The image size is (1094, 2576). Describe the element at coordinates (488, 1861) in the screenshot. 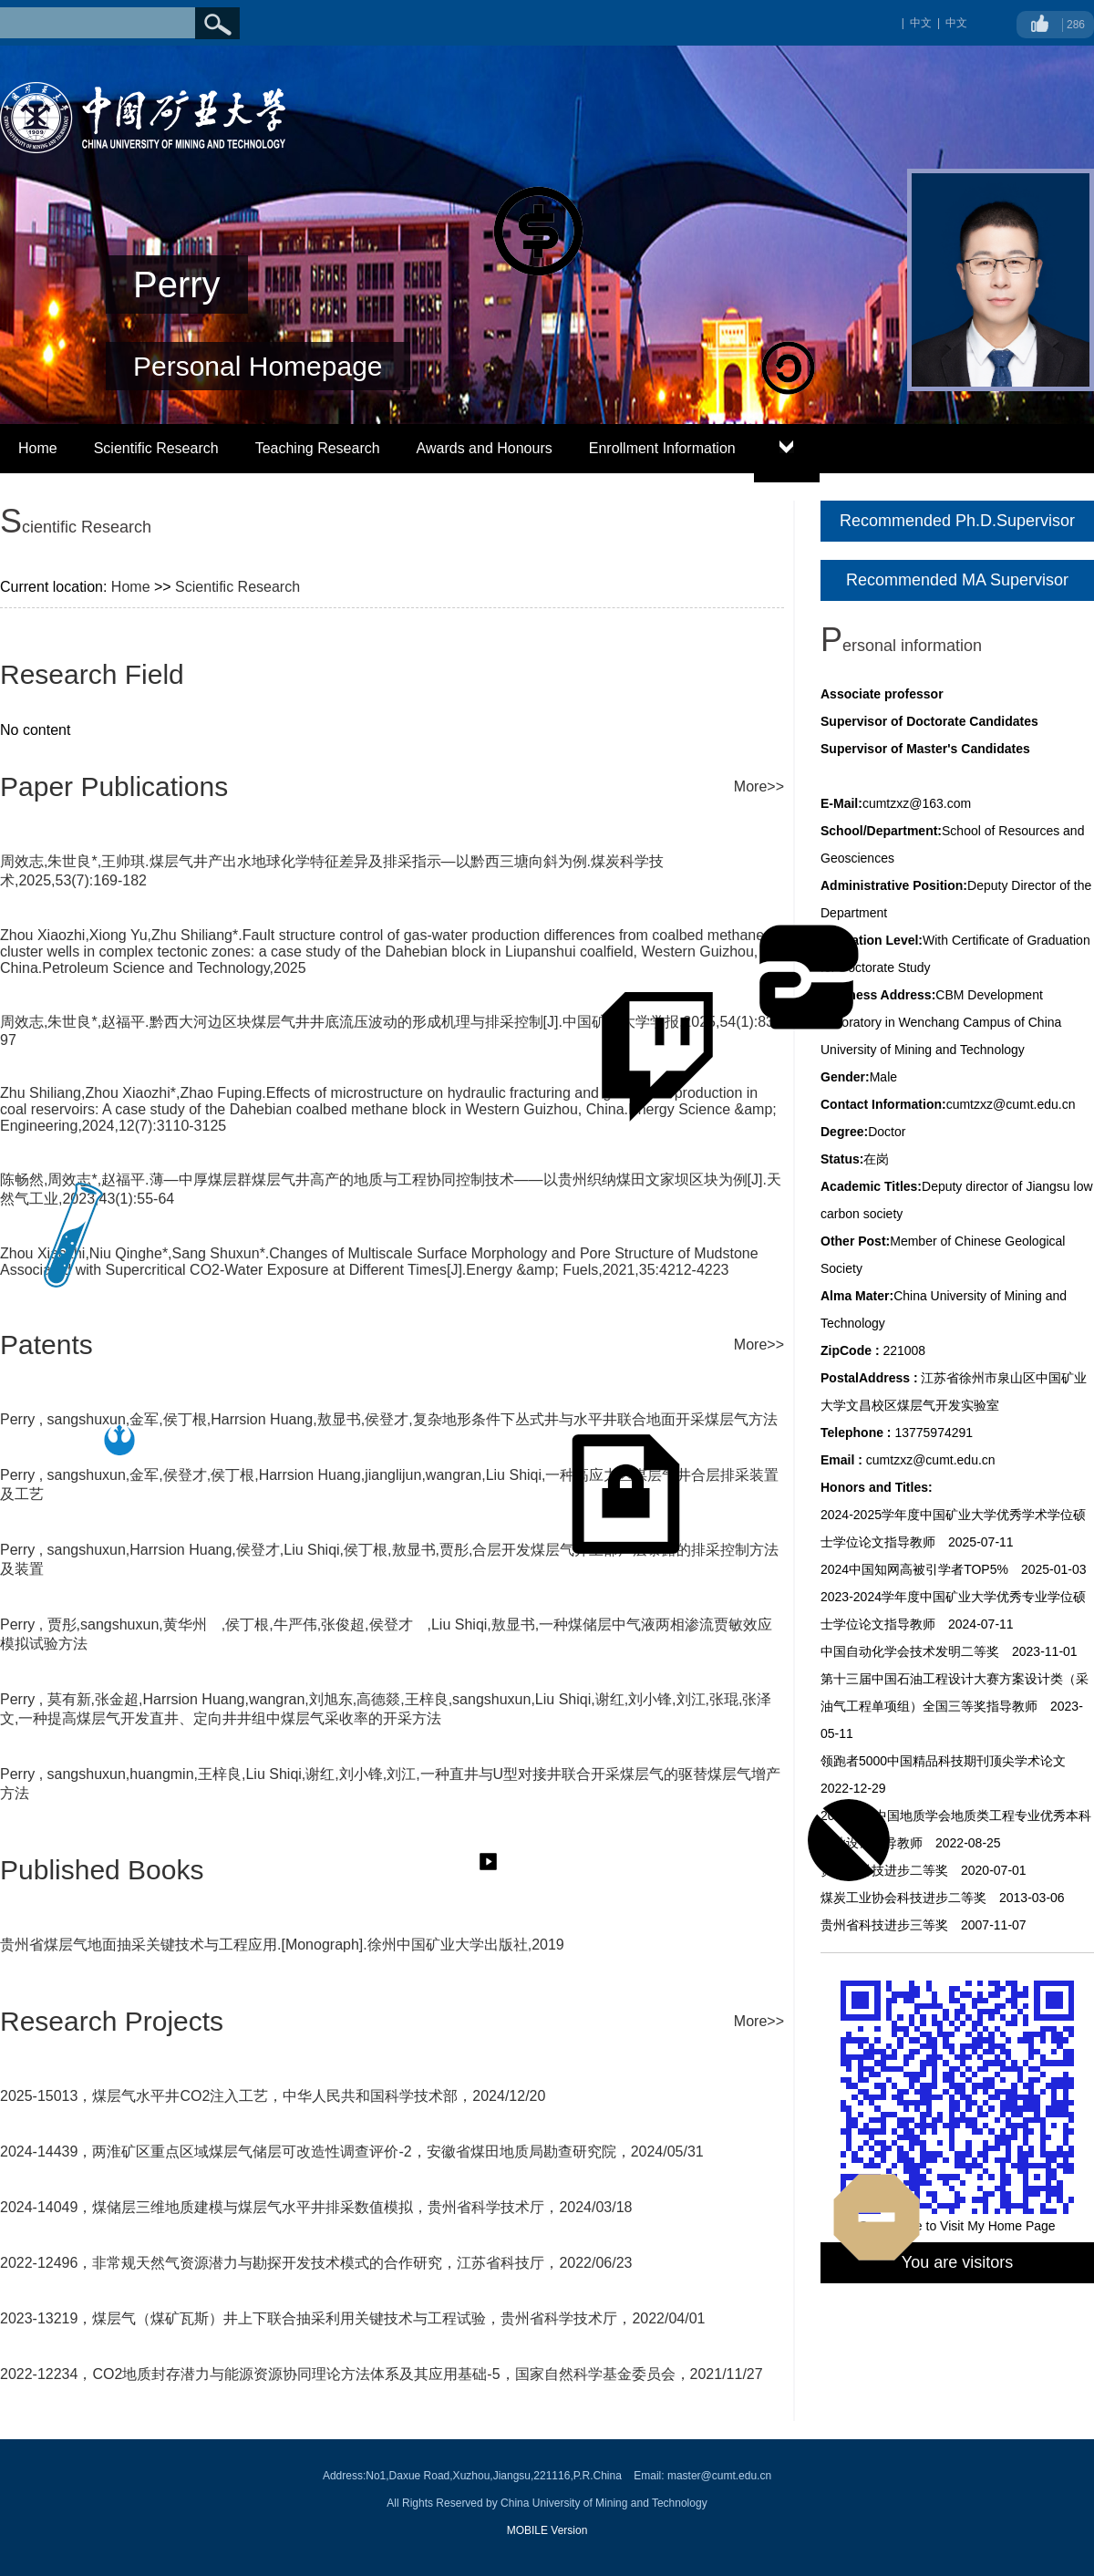

I see `play video content` at that location.